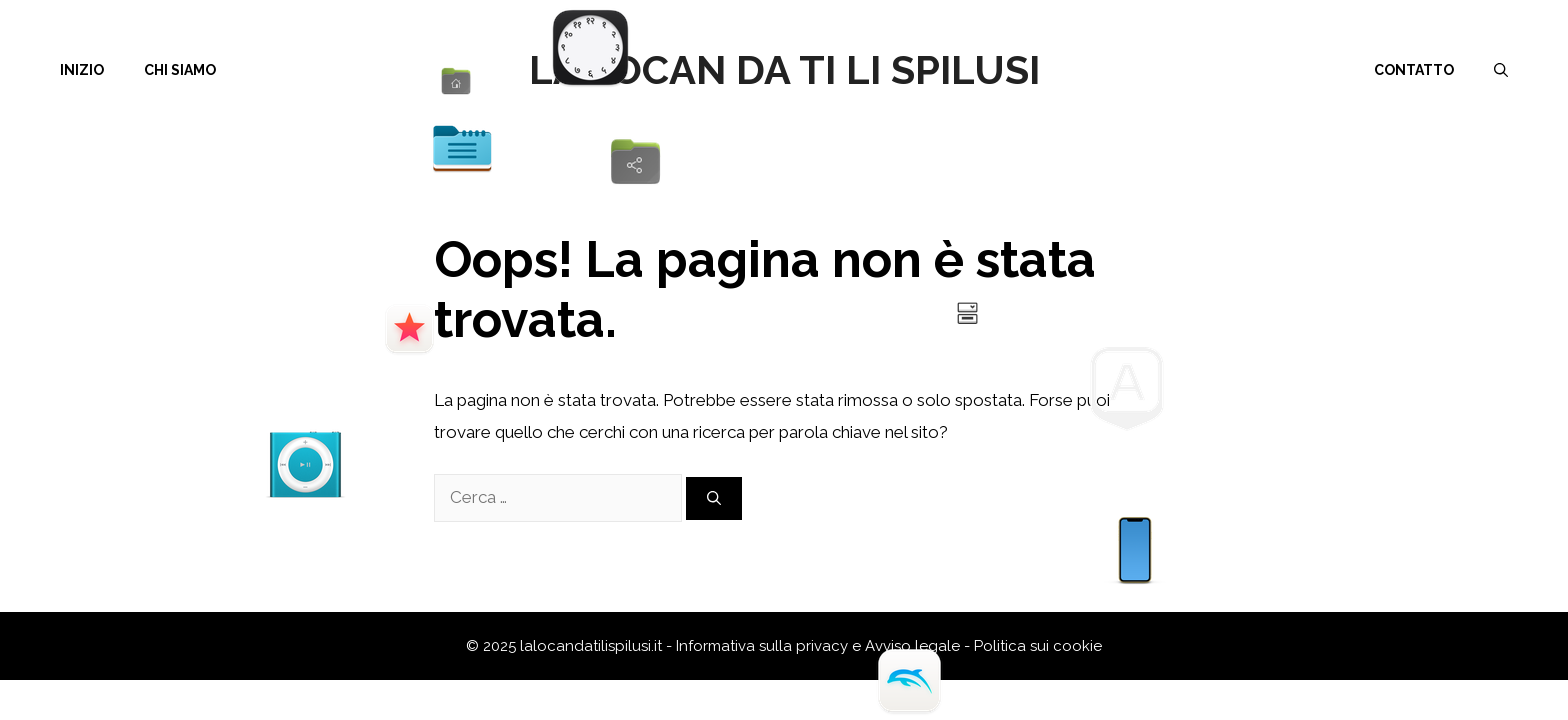  I want to click on indicates caps lock is currently enabled, so click(1127, 389).